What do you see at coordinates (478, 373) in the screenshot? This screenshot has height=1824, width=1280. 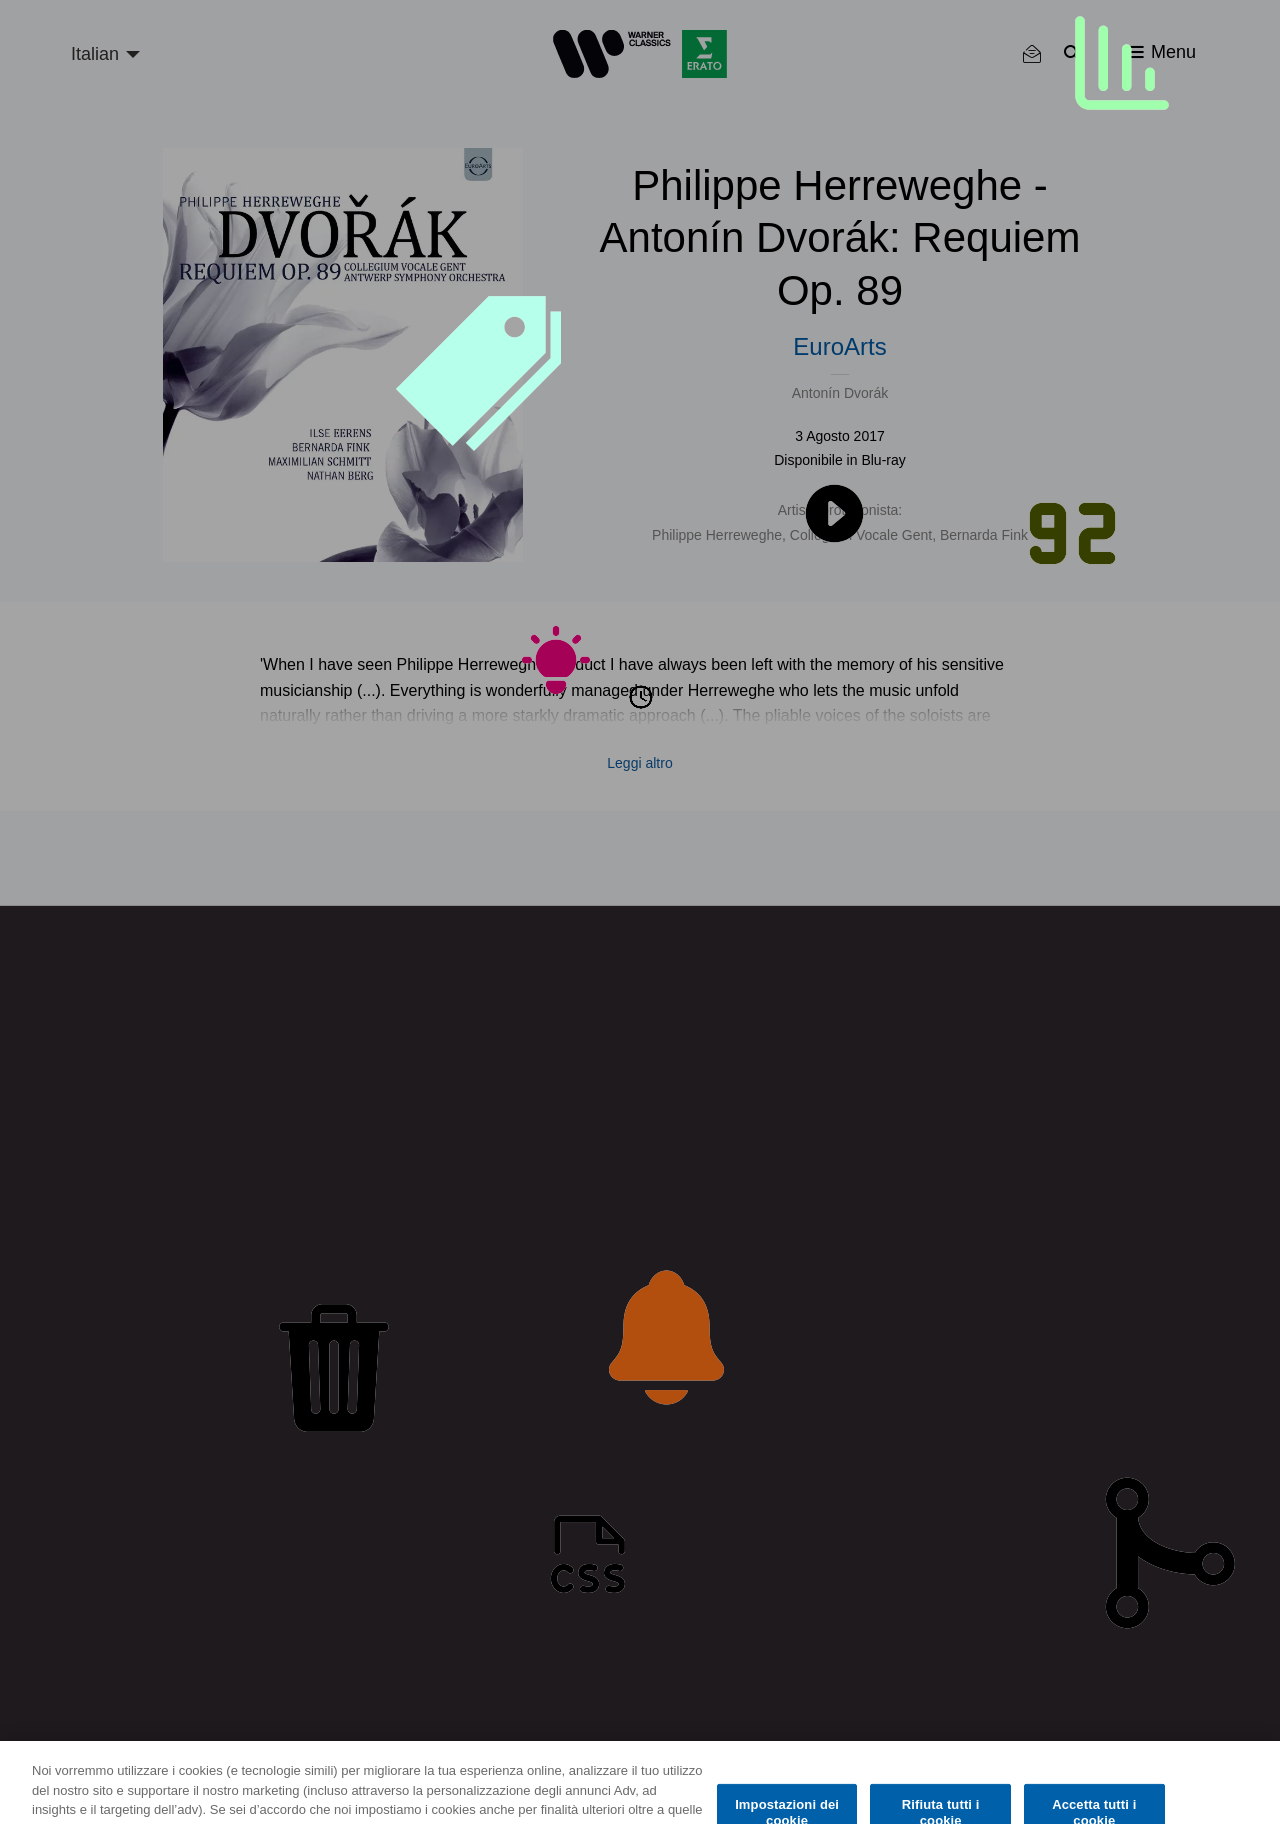 I see `view or manage tags` at bounding box center [478, 373].